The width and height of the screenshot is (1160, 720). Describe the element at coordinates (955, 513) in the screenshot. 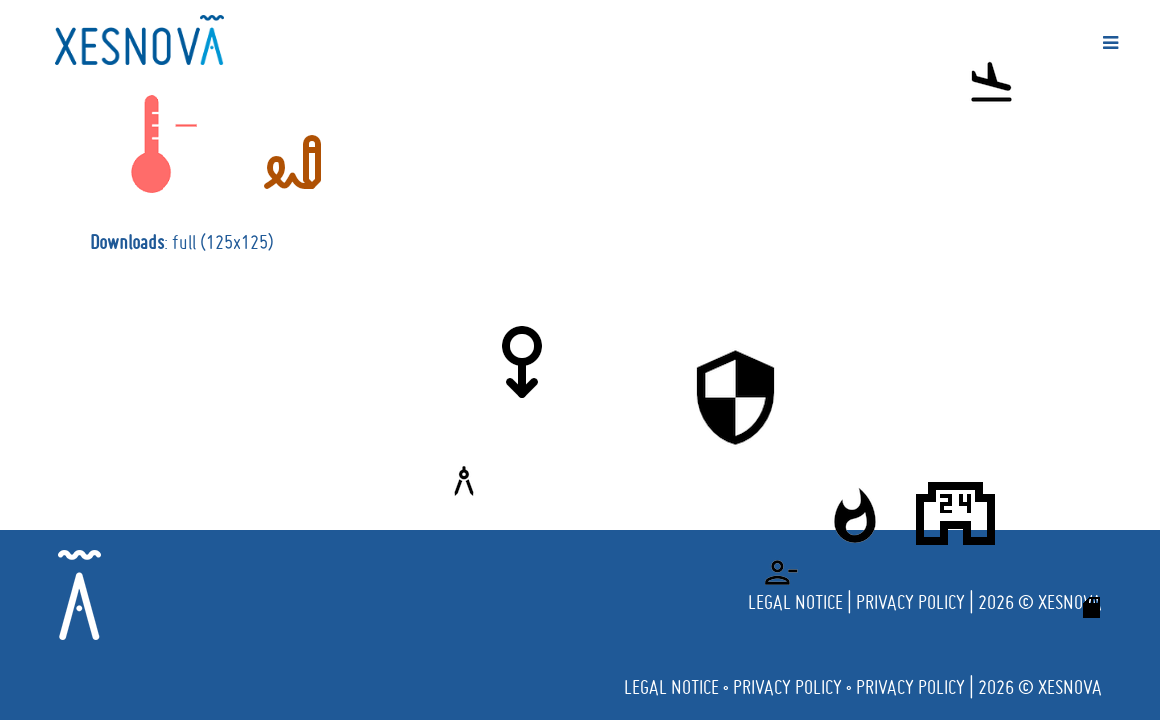

I see `find nearby convenience stores` at that location.